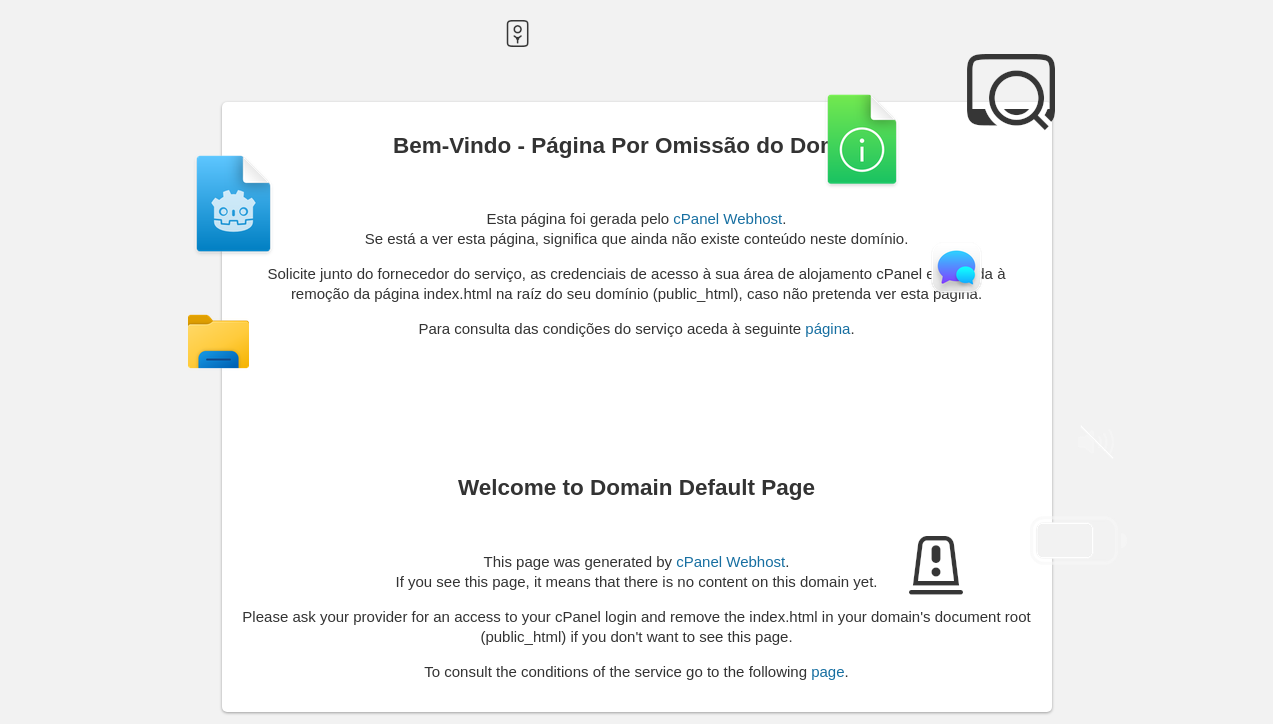 The height and width of the screenshot is (724, 1273). I want to click on indicates audio is muted, so click(1096, 442).